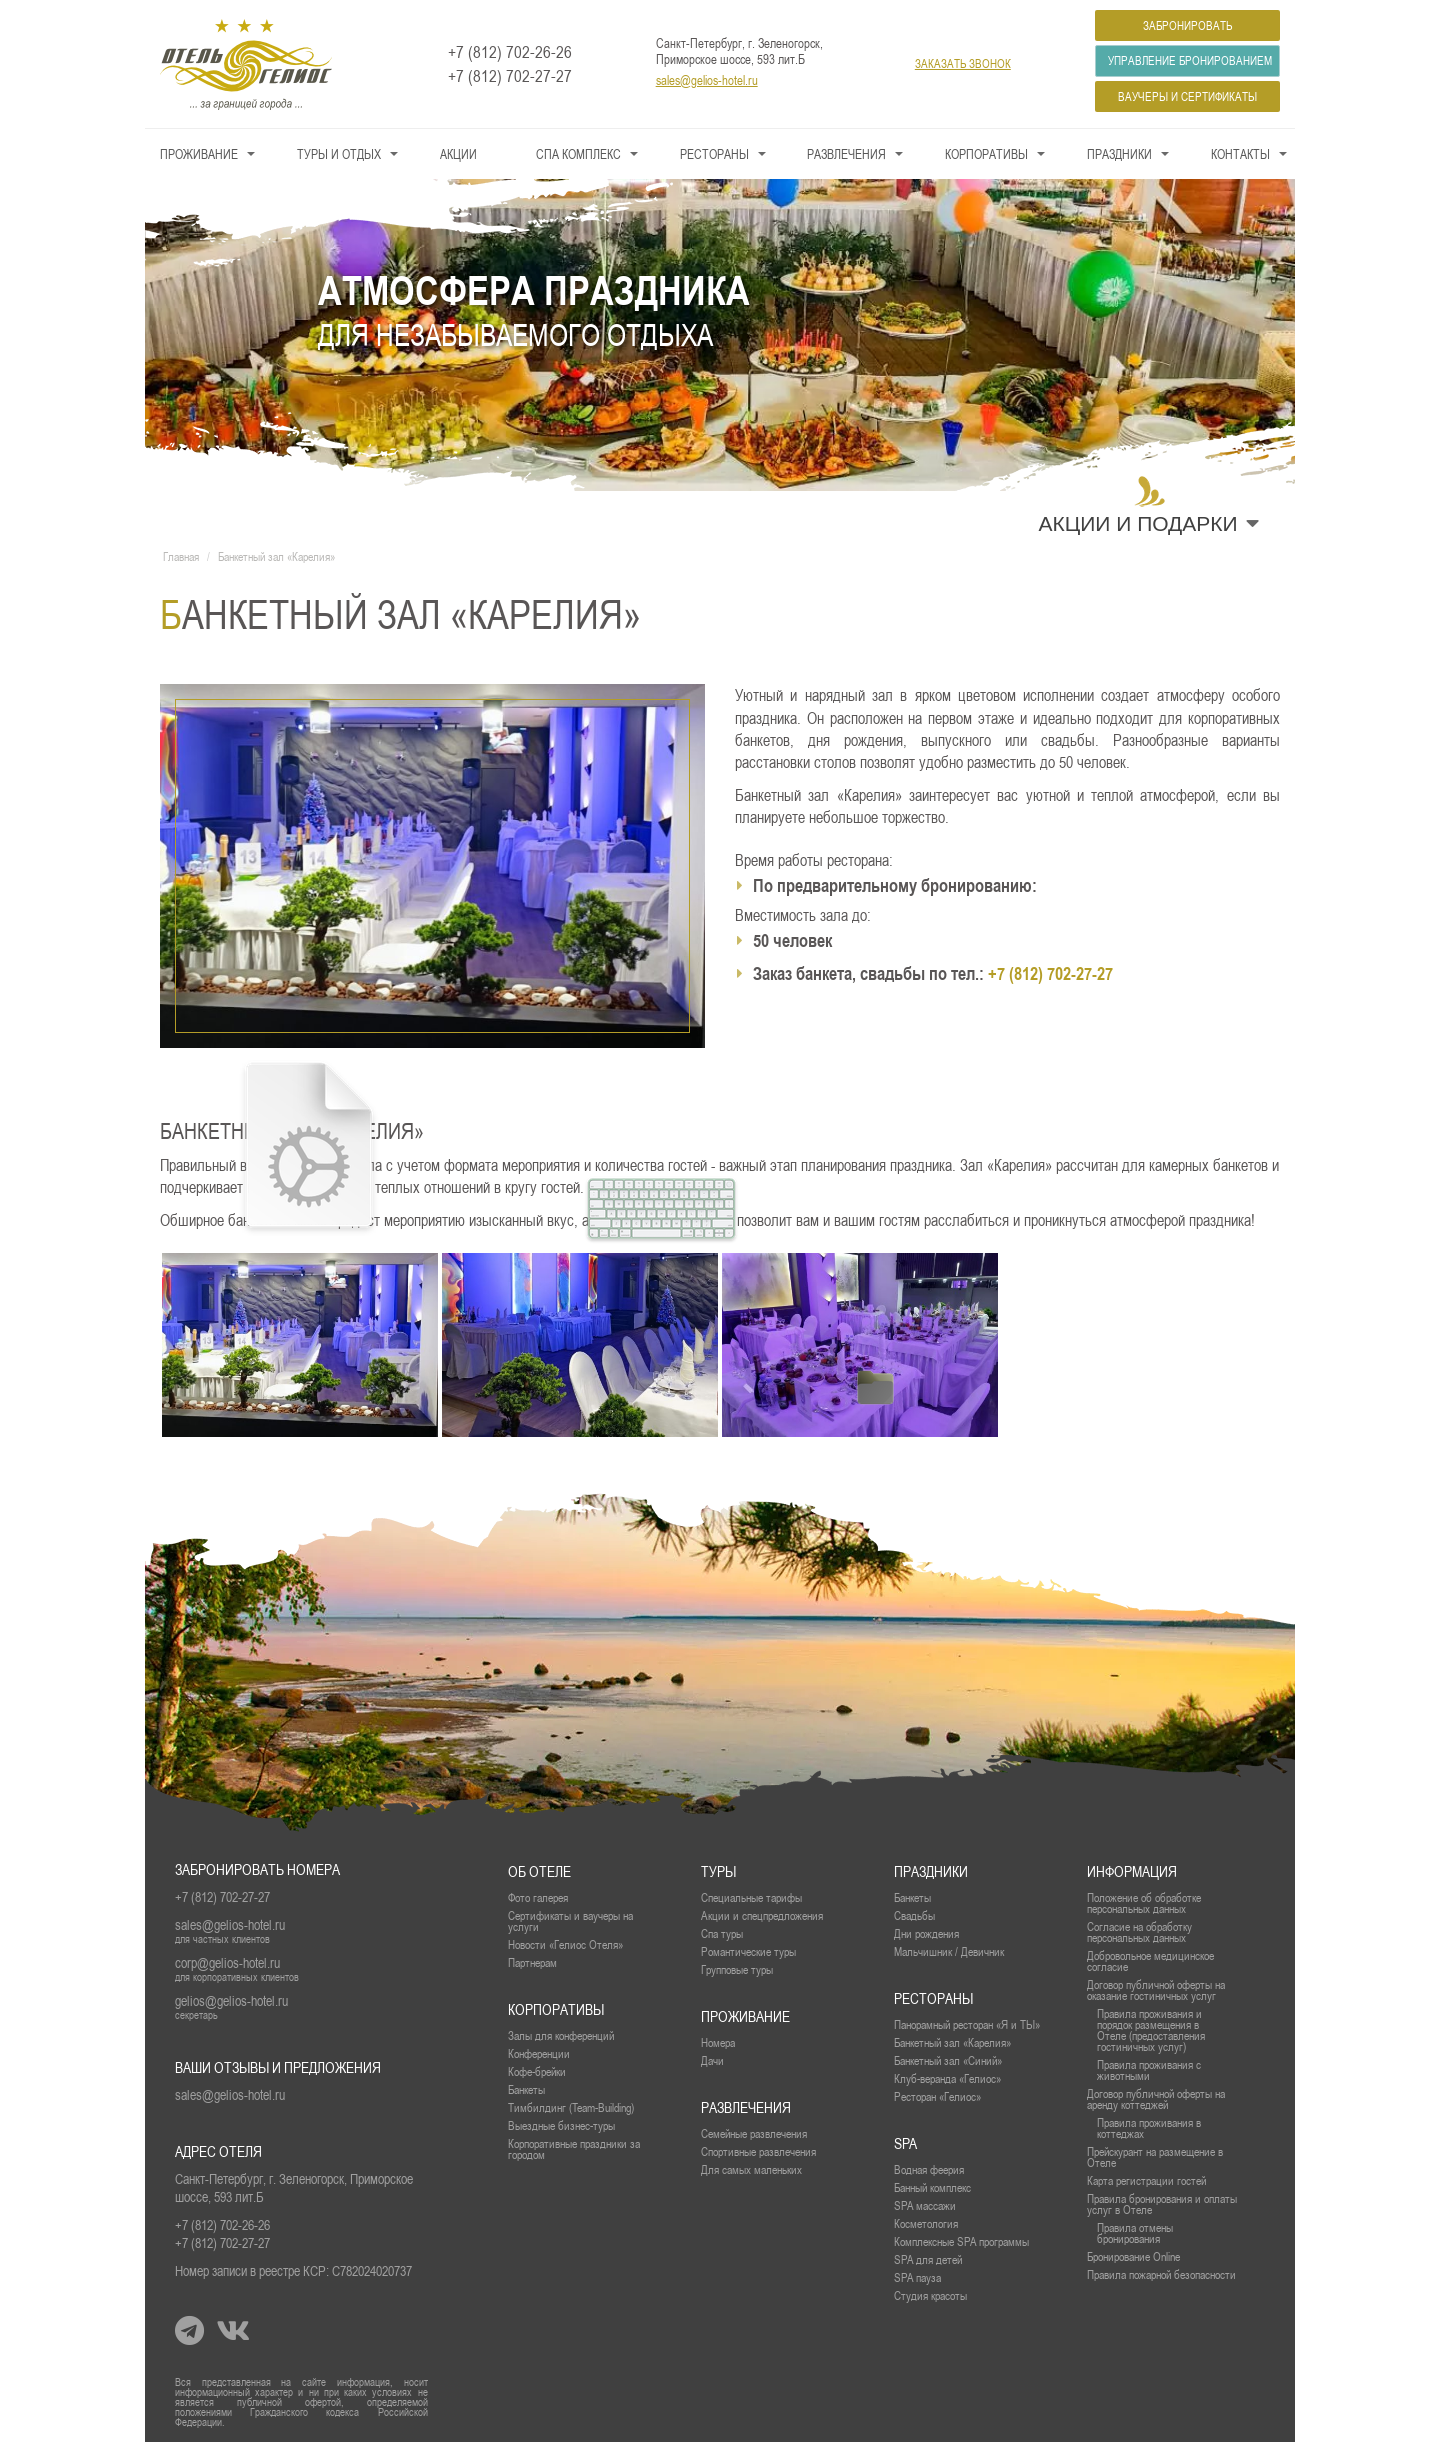  Describe the element at coordinates (875, 1387) in the screenshot. I see `indicates a valid drop target for dragging files` at that location.